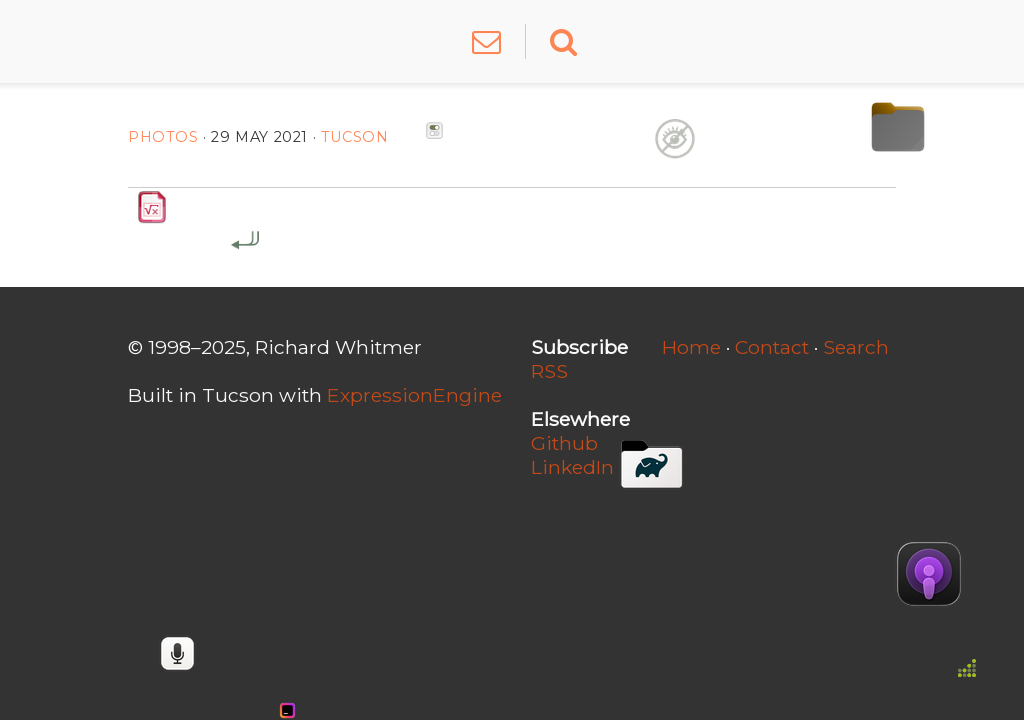 The height and width of the screenshot is (720, 1024). Describe the element at coordinates (675, 139) in the screenshot. I see `indicates private browsing mode is active` at that location.